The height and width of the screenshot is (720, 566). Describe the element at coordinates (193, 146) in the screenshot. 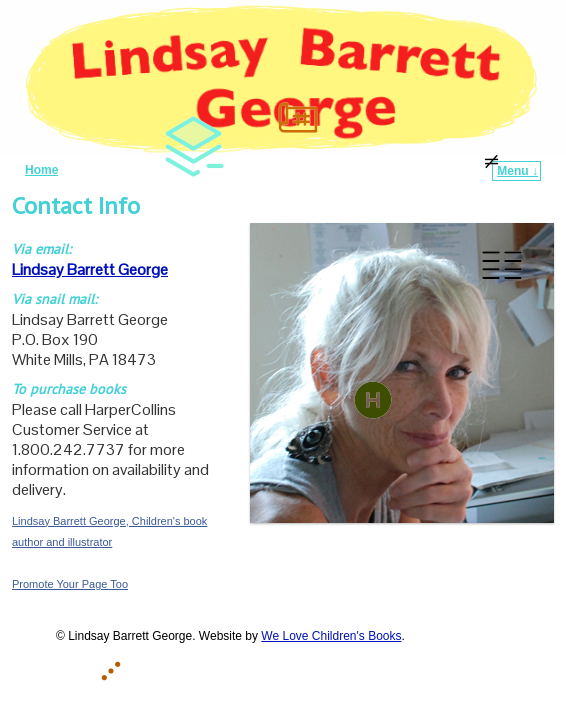

I see `remove a layer from the stack` at that location.